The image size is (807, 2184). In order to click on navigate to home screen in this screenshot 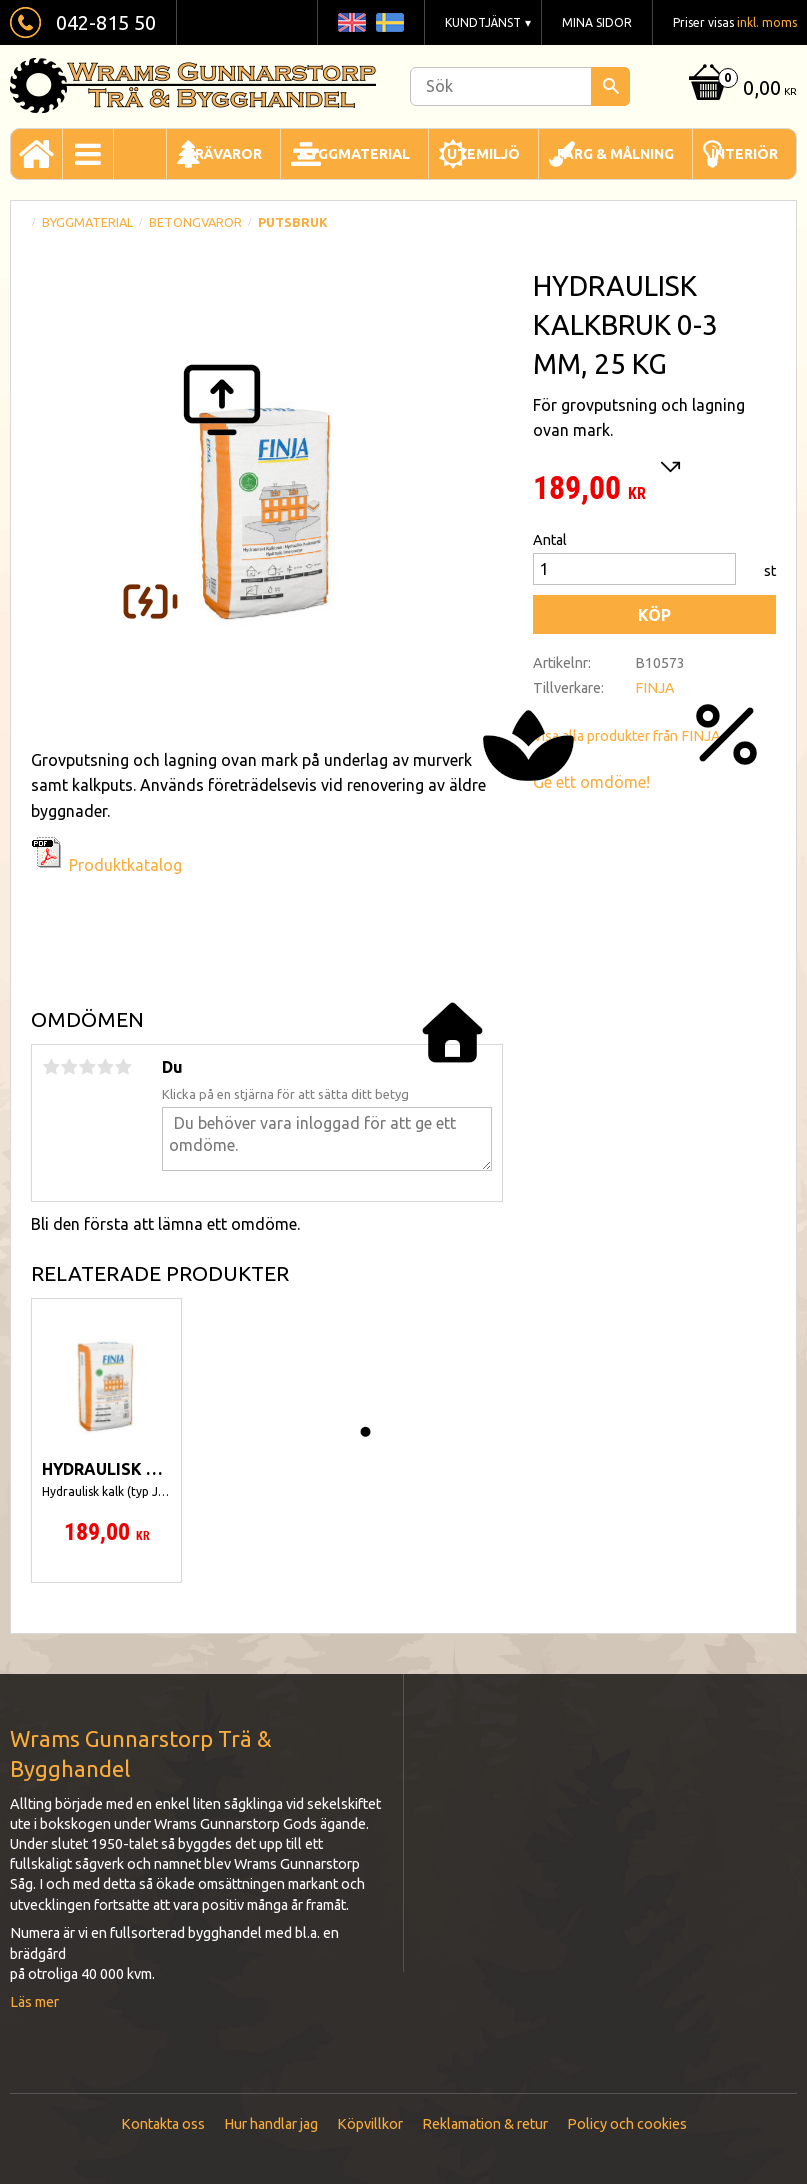, I will do `click(452, 1032)`.